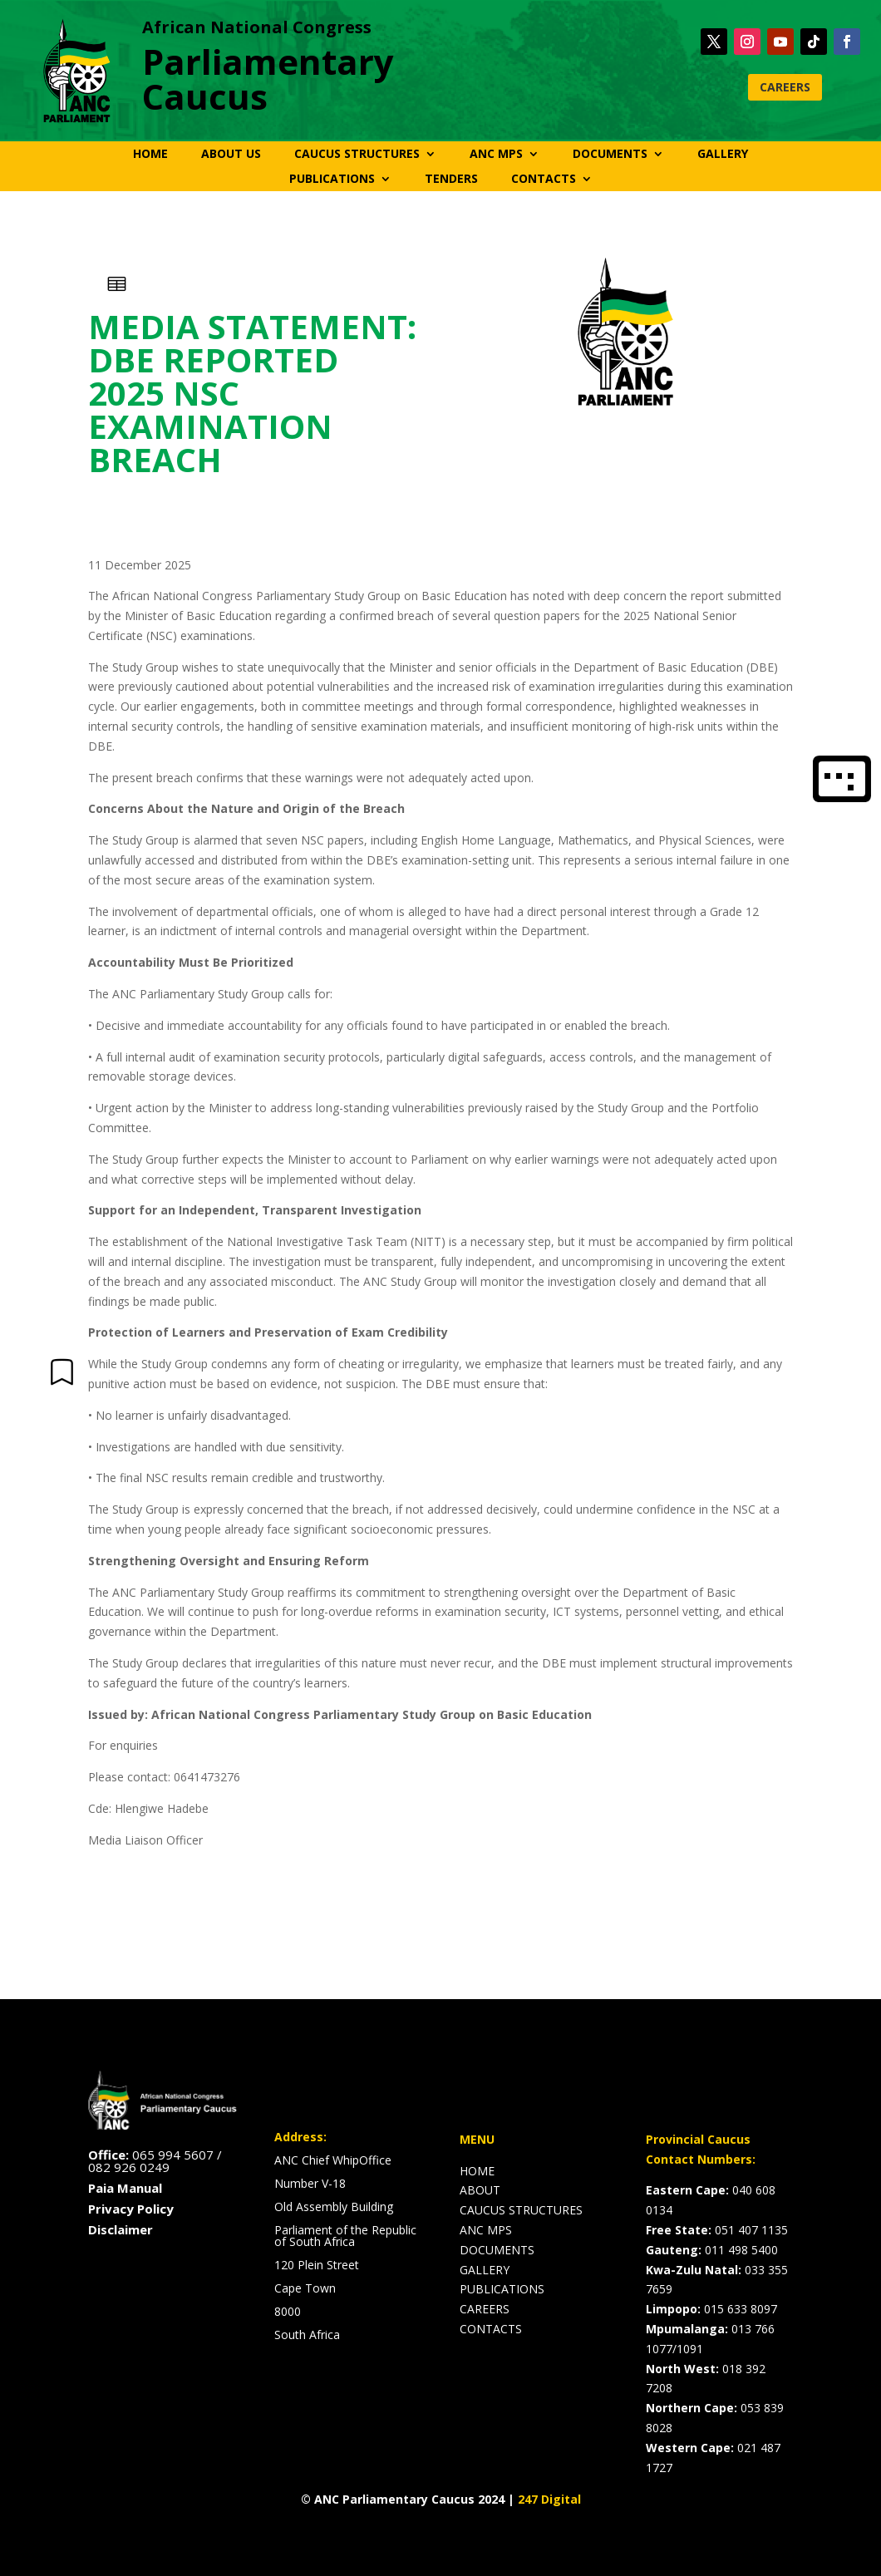  Describe the element at coordinates (62, 1372) in the screenshot. I see `save this item for later` at that location.